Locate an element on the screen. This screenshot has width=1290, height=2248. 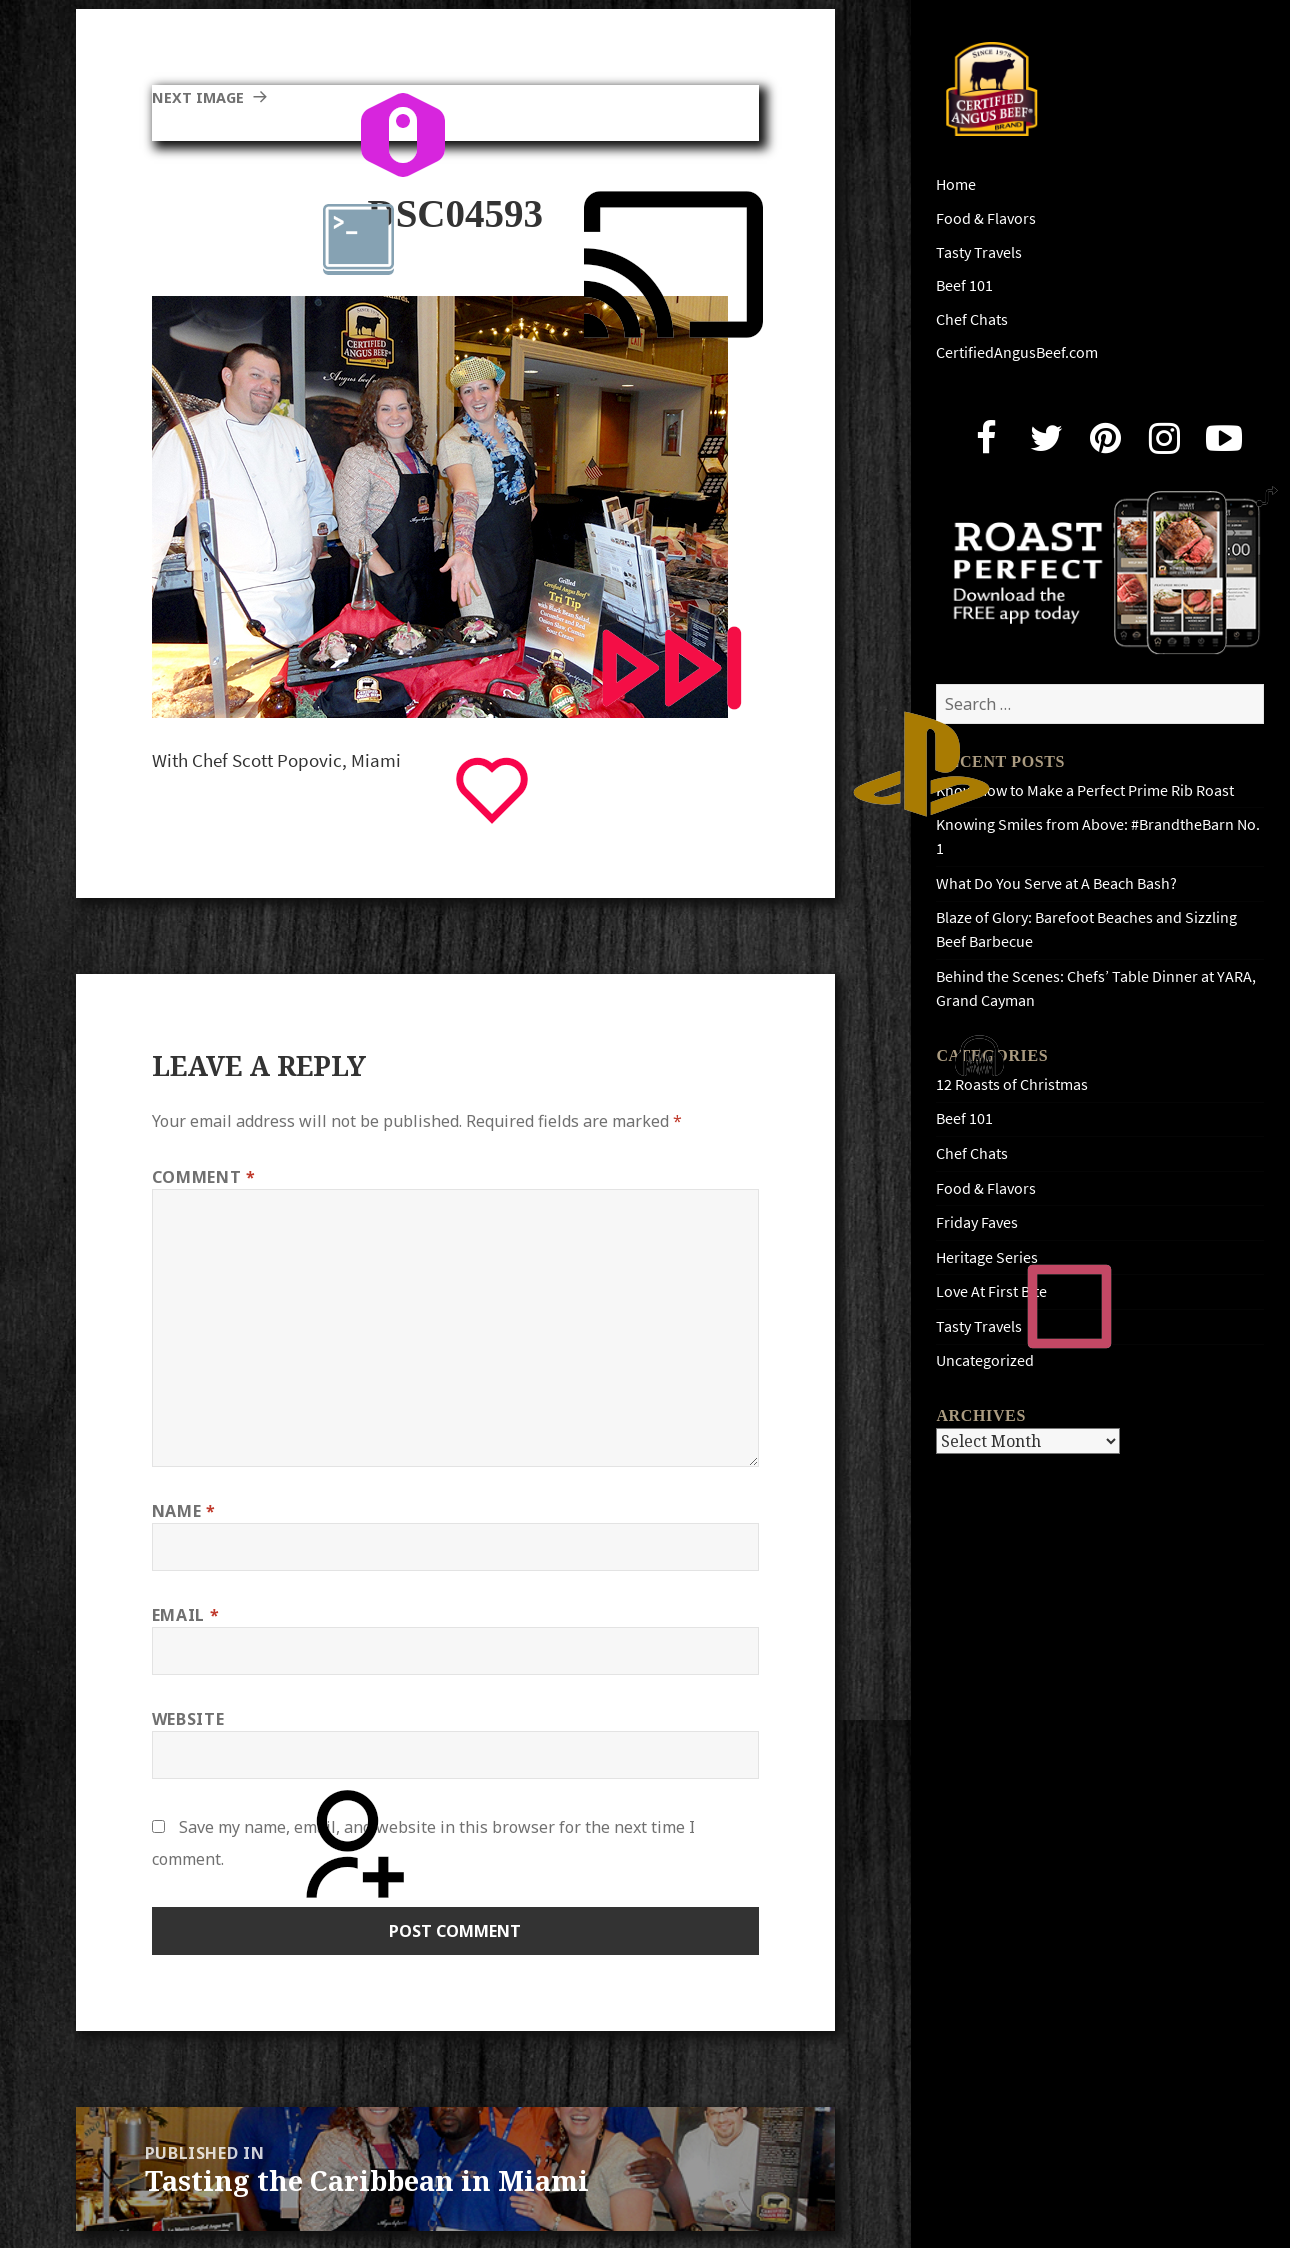
playstation brand logo is located at coordinates (923, 761).